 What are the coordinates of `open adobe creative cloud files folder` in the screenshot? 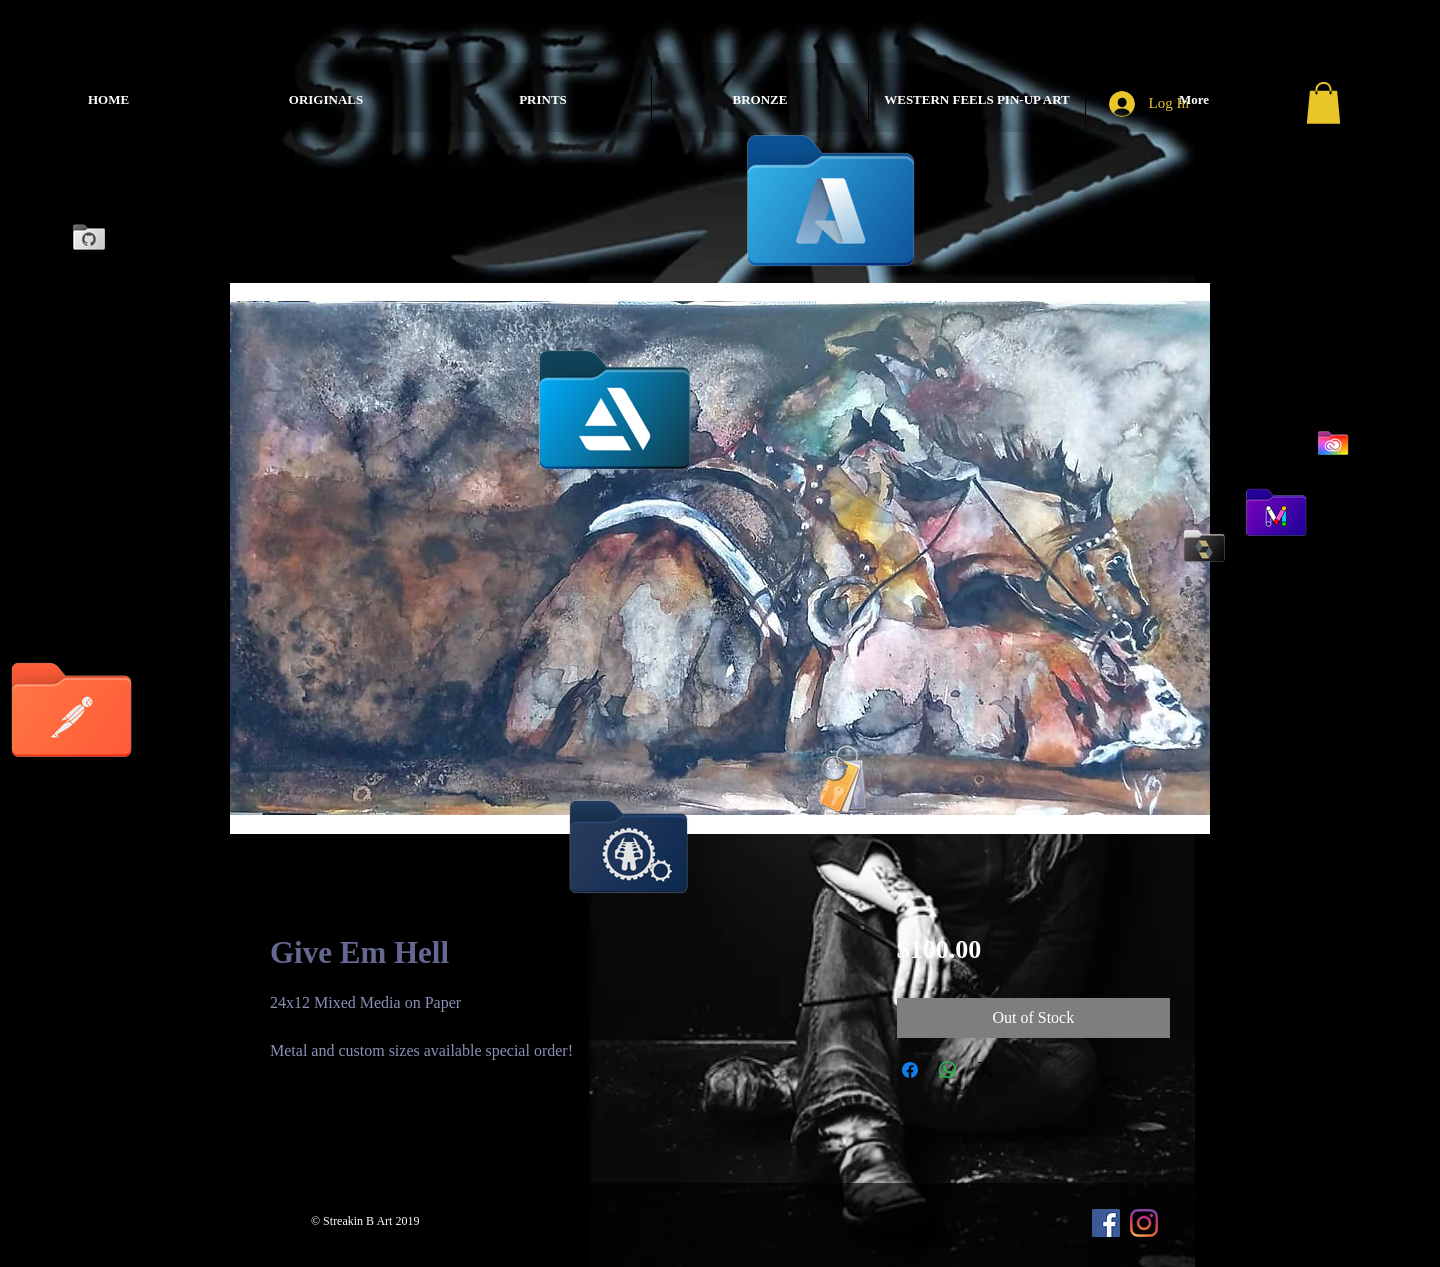 It's located at (1333, 444).